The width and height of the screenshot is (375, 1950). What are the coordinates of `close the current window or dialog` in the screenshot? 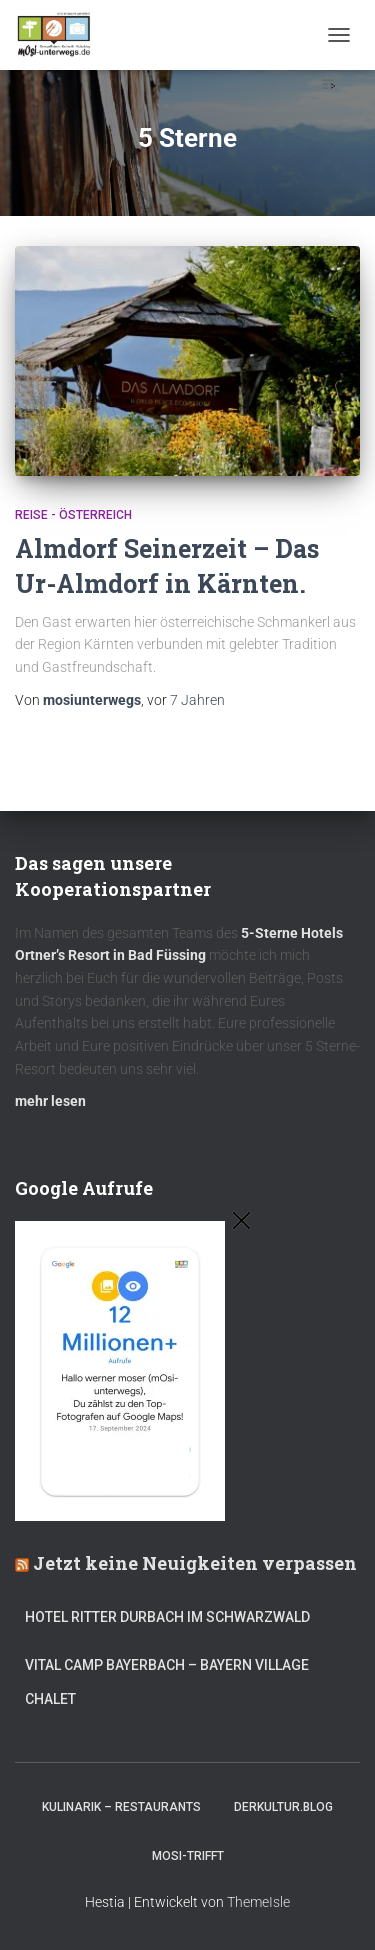 It's located at (241, 1220).